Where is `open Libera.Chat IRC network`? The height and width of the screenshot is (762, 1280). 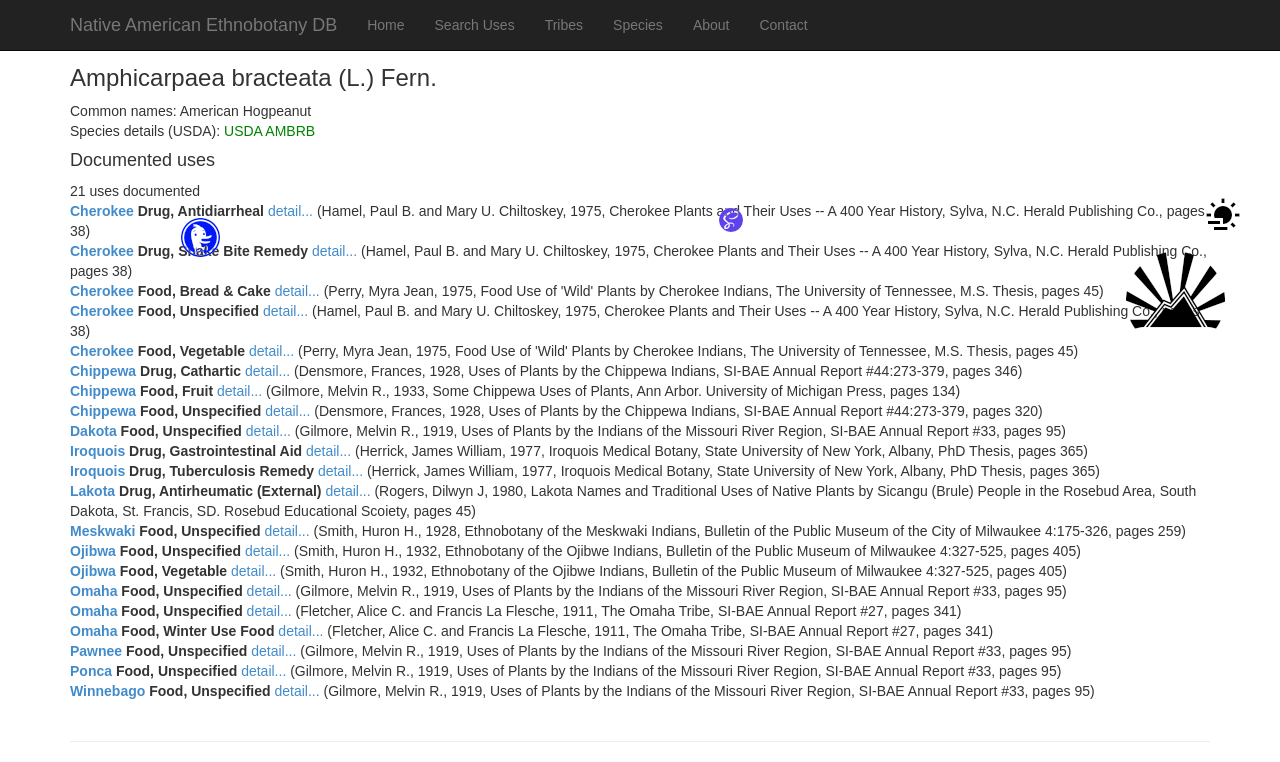 open Libera.Chat IRC network is located at coordinates (1175, 290).